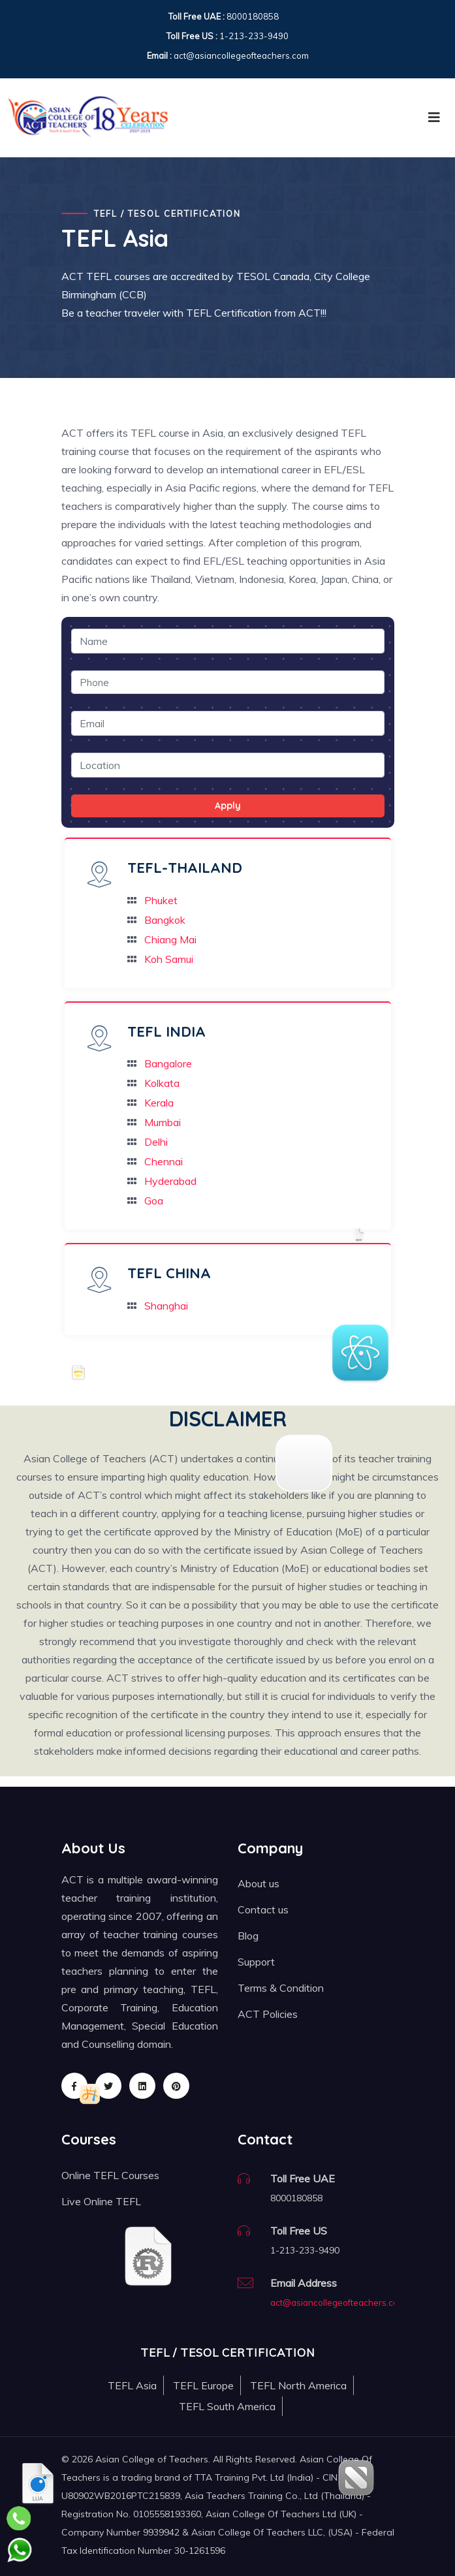  What do you see at coordinates (38, 2484) in the screenshot?
I see `a lua script or source code file` at bounding box center [38, 2484].